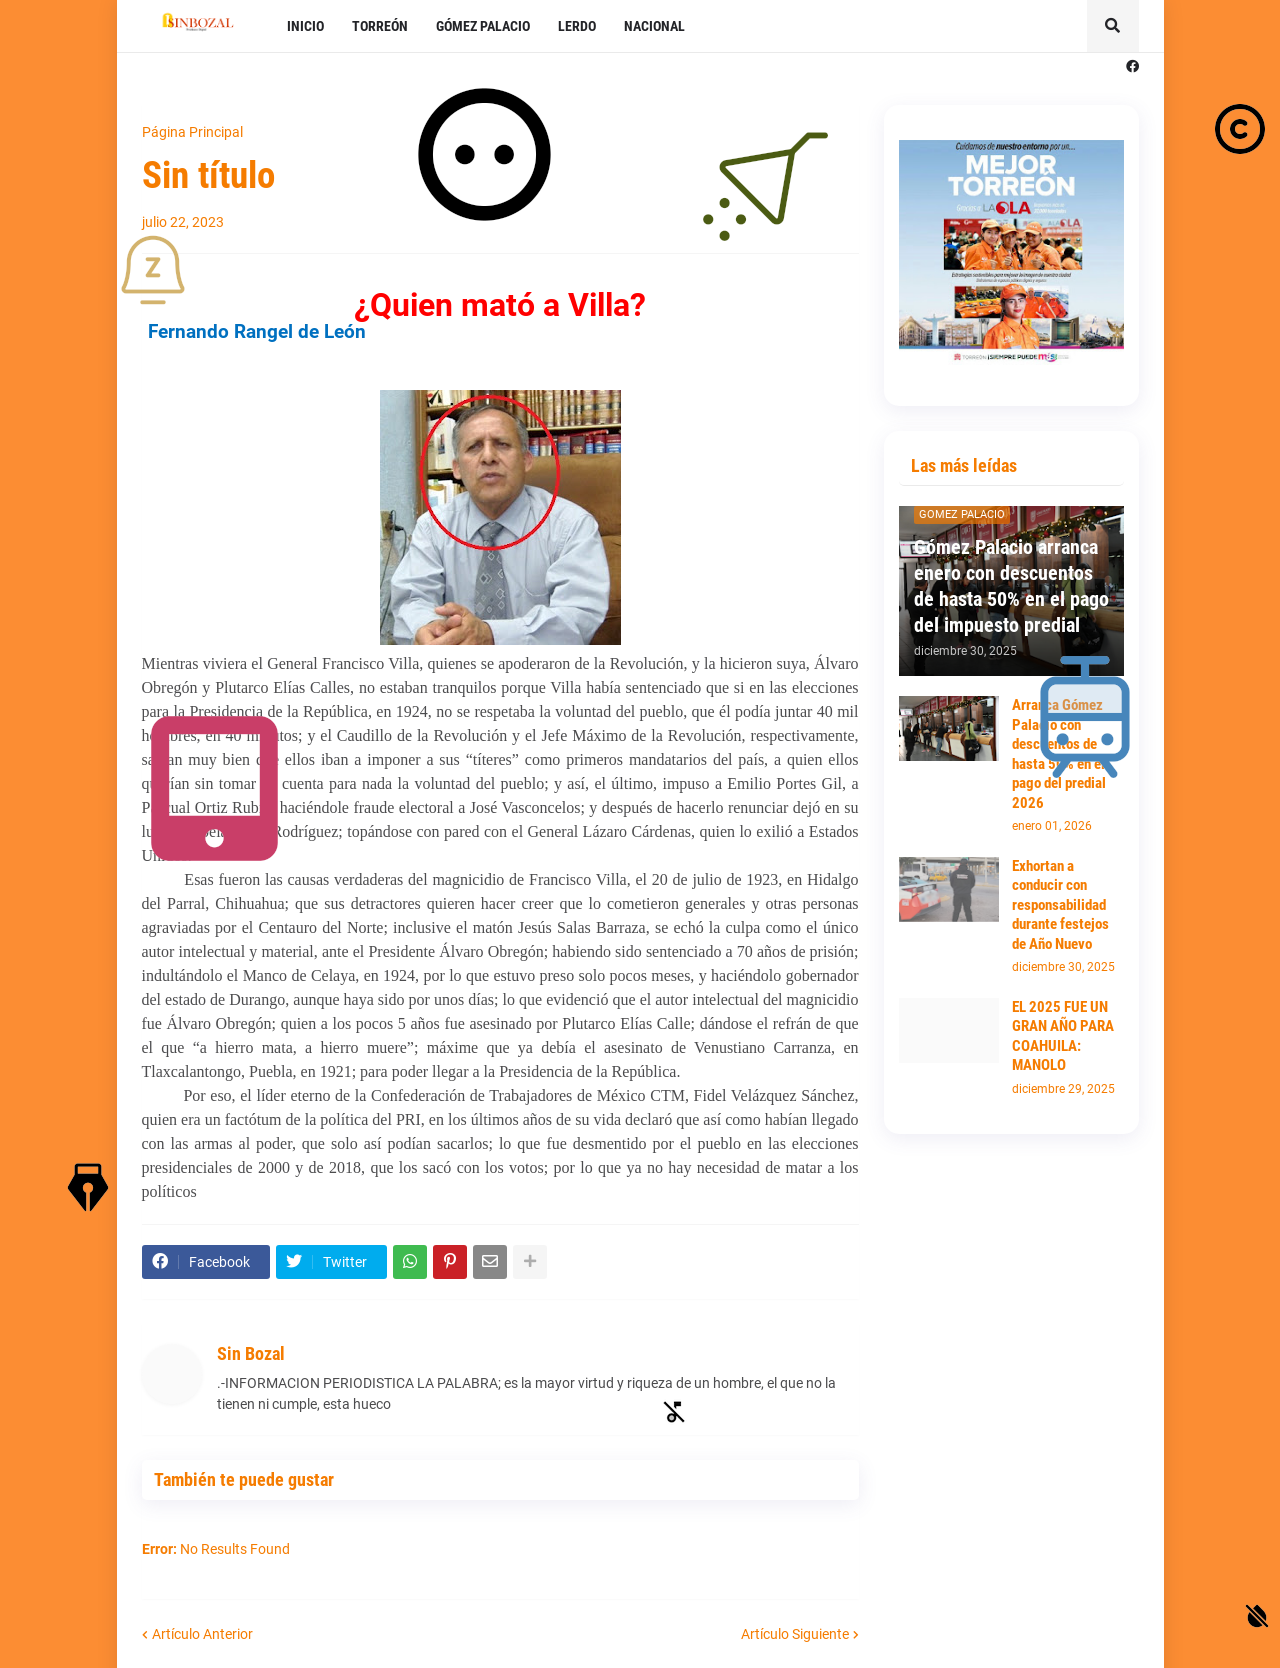 This screenshot has height=1668, width=1280. I want to click on notifications are snoozed, so click(153, 270).